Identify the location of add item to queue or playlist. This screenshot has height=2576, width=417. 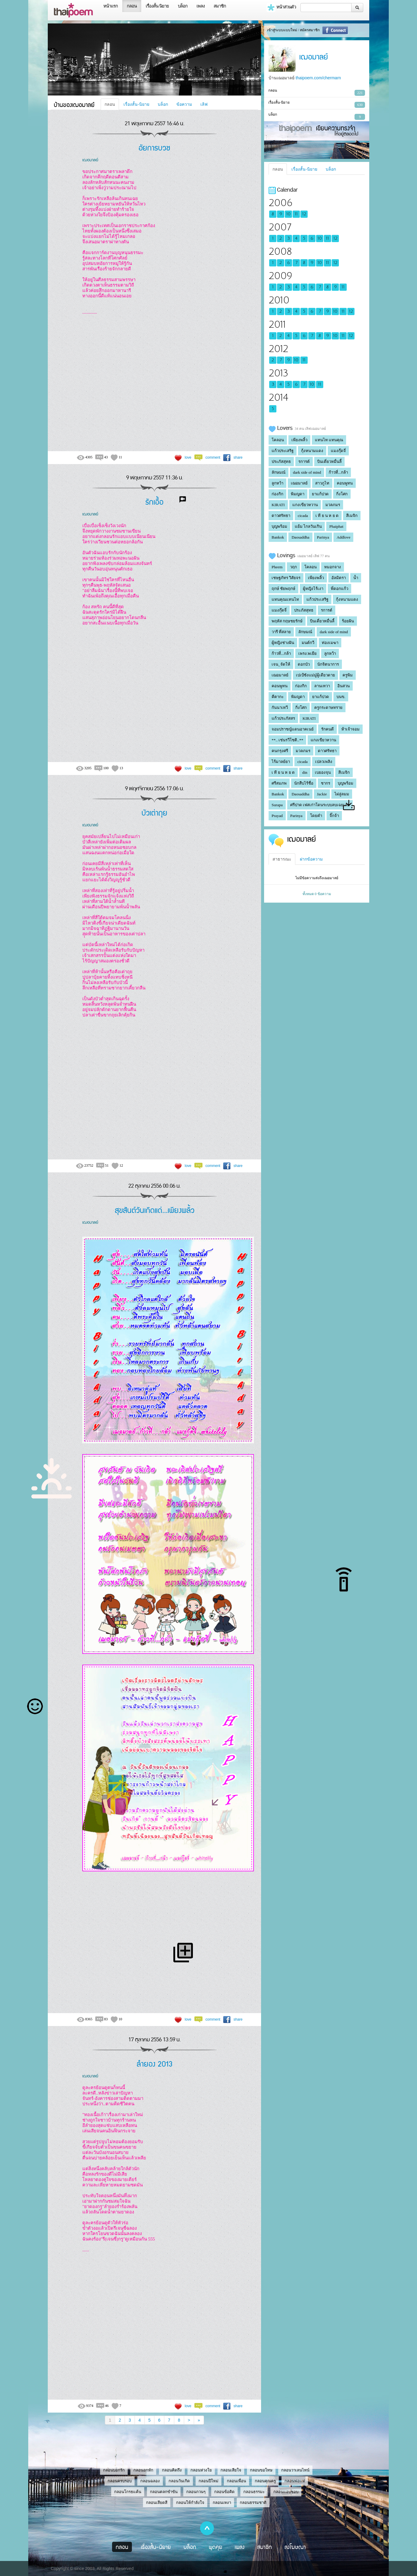
(183, 1952).